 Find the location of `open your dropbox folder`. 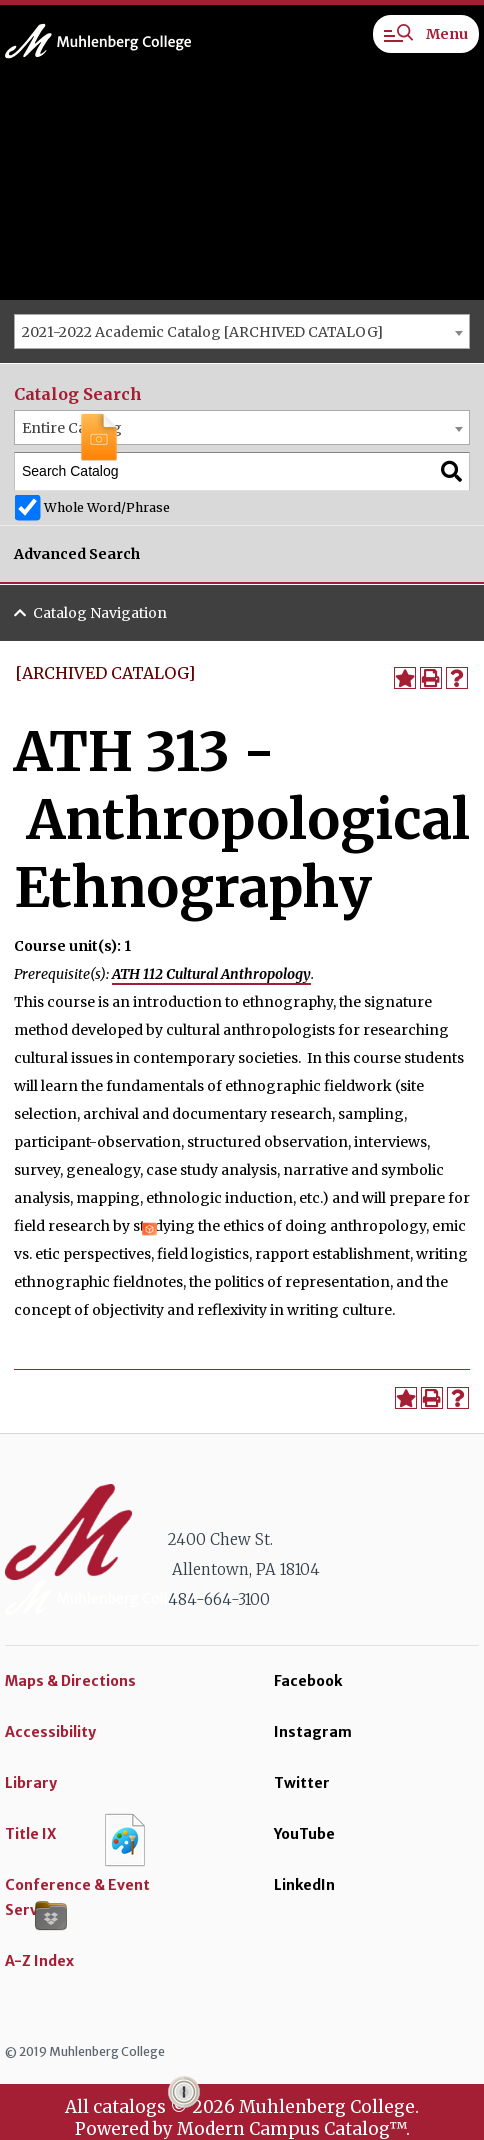

open your dropbox folder is located at coordinates (51, 1915).